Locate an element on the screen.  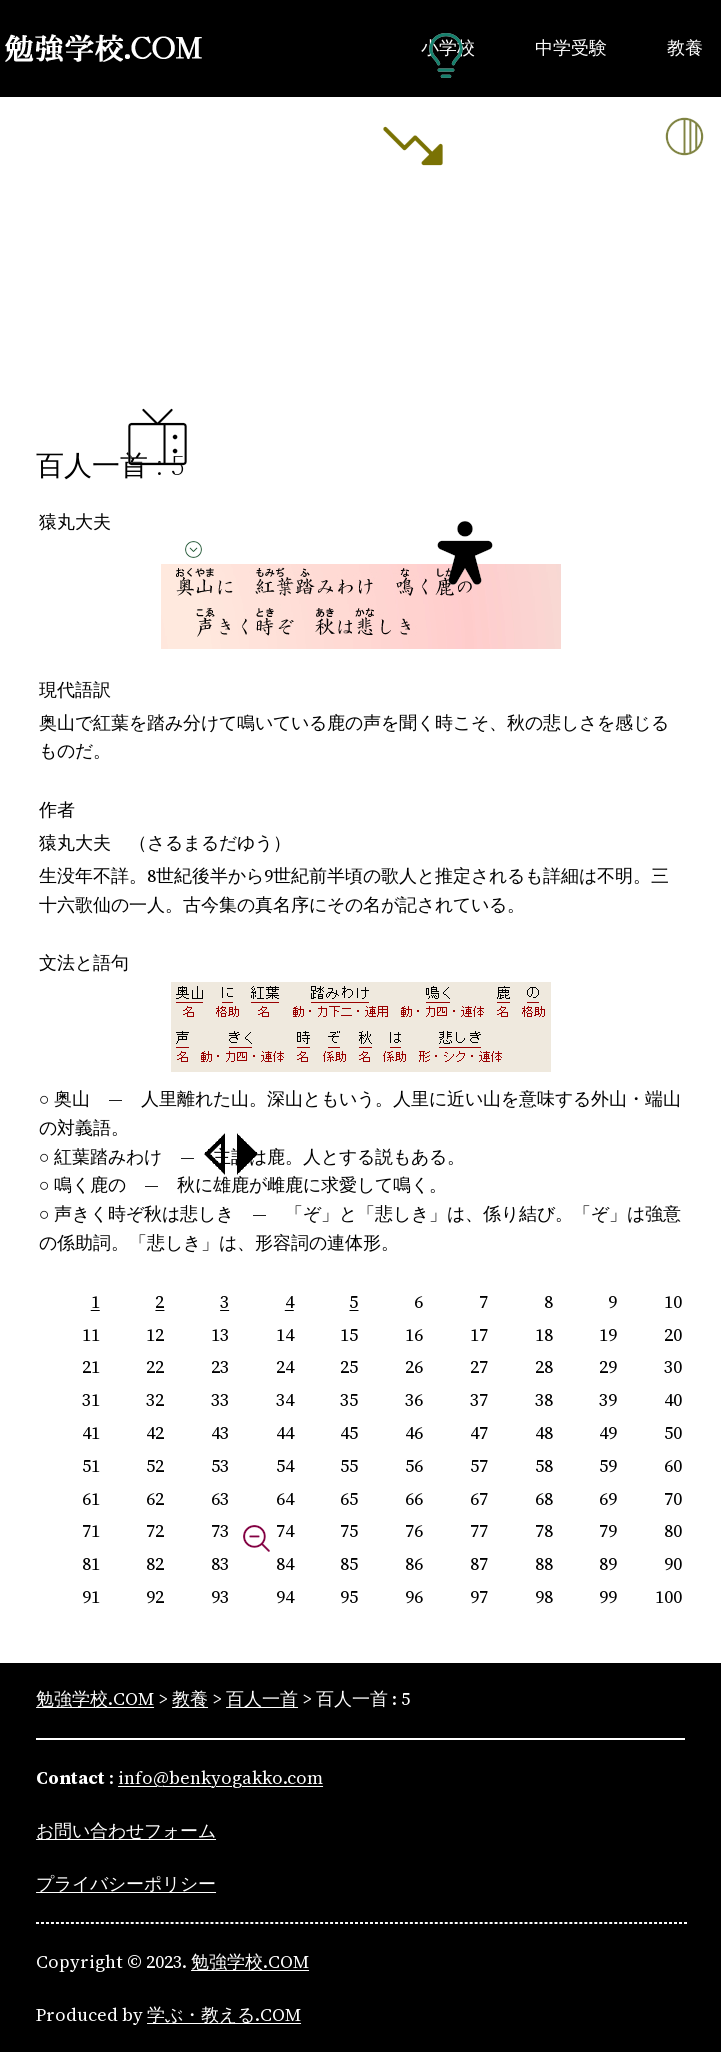
indicates a decreasing trend or declining value is located at coordinates (413, 146).